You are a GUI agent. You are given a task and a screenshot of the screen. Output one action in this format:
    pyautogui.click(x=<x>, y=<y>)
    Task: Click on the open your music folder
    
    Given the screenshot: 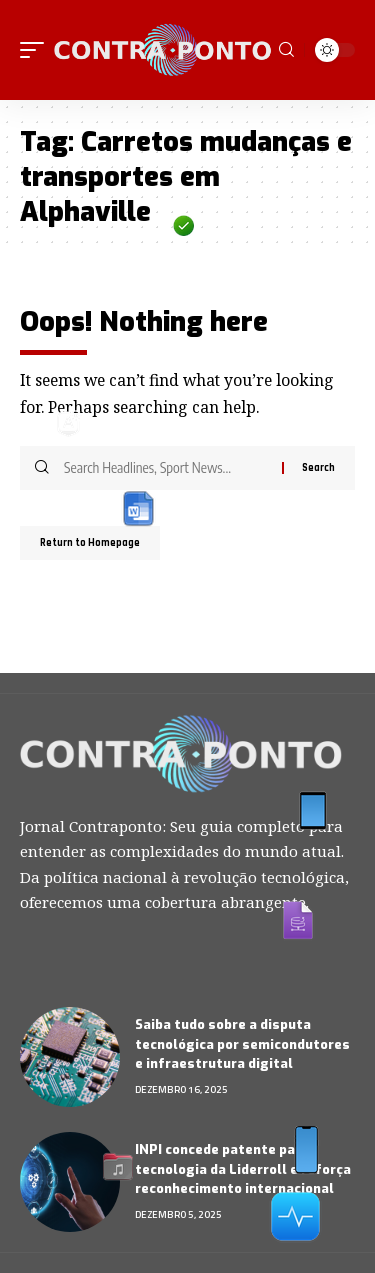 What is the action you would take?
    pyautogui.click(x=118, y=1166)
    